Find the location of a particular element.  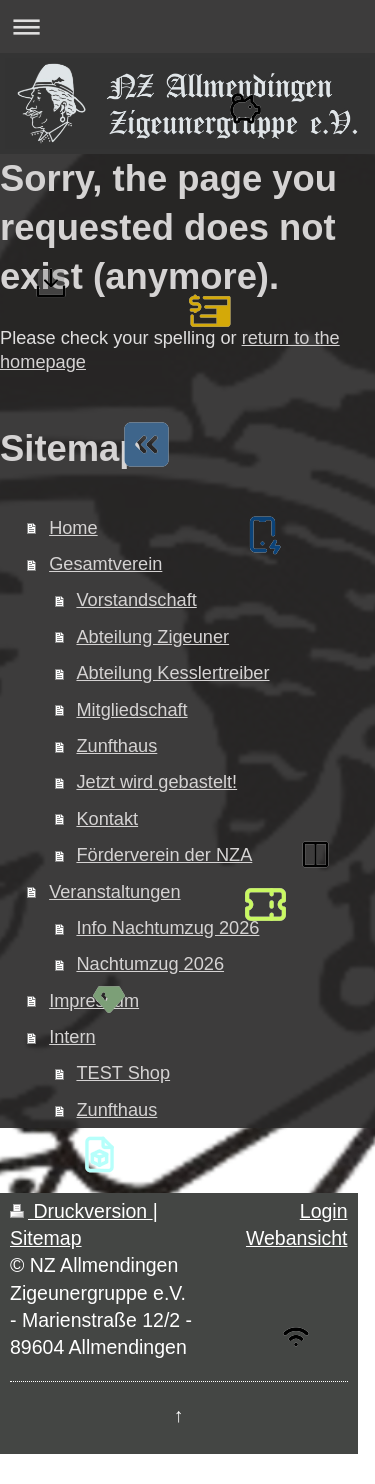

indicates moderate wifi signal strength is located at coordinates (296, 1333).